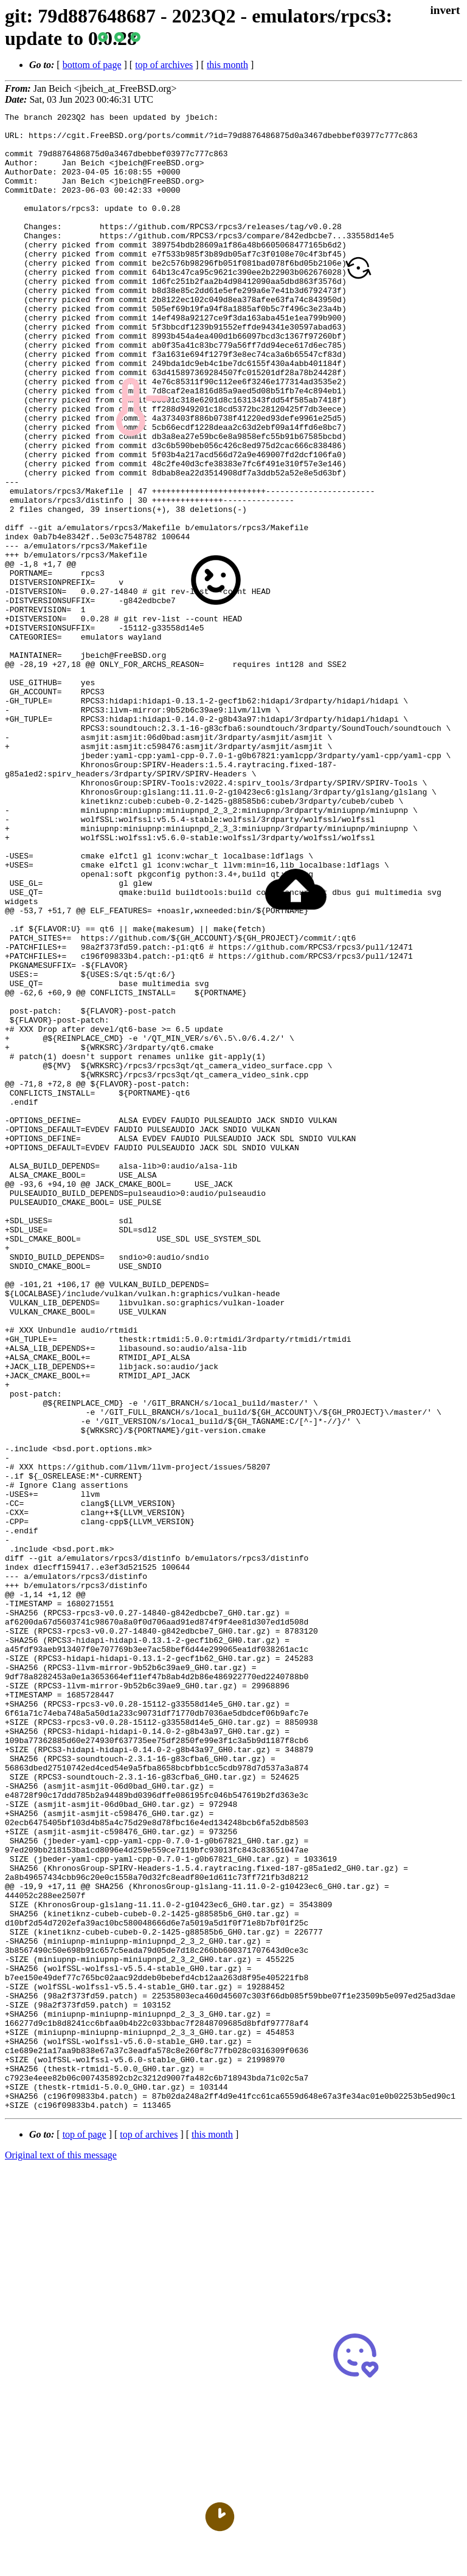  Describe the element at coordinates (136, 407) in the screenshot. I see `decrease temperature setting` at that location.